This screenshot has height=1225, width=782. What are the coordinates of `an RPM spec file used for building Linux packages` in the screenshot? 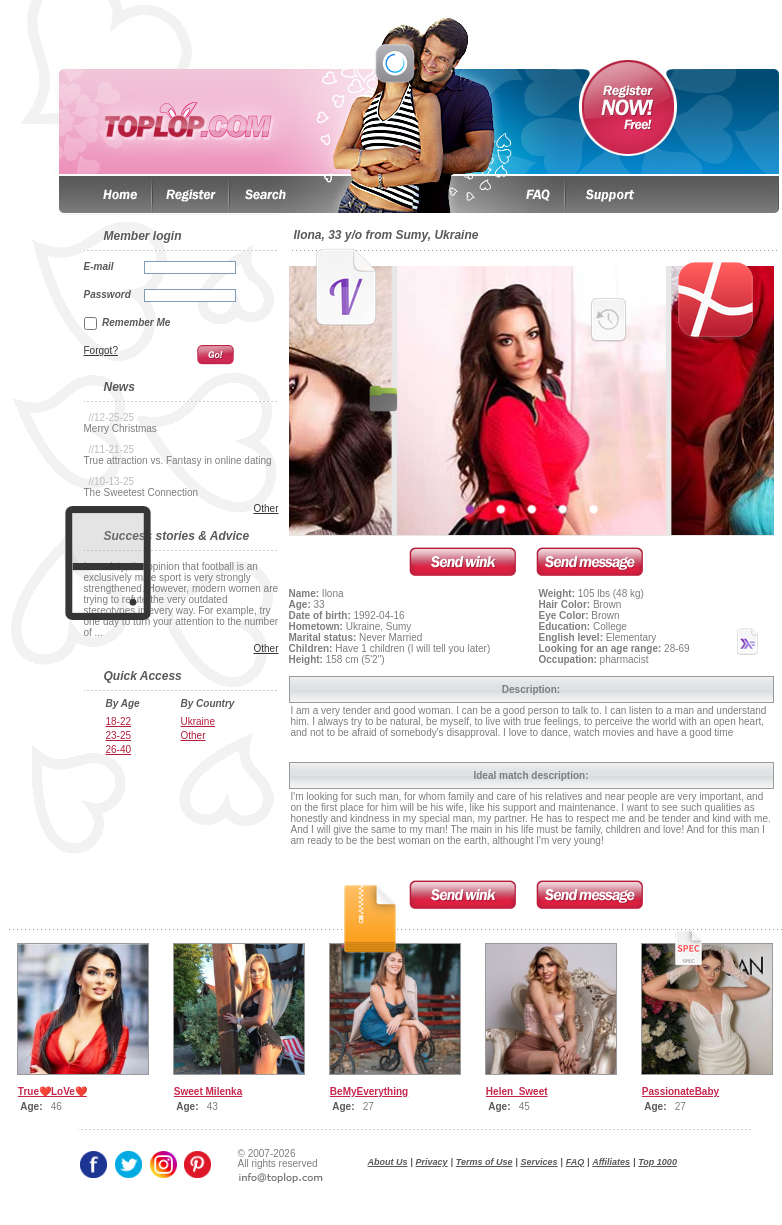 It's located at (688, 948).